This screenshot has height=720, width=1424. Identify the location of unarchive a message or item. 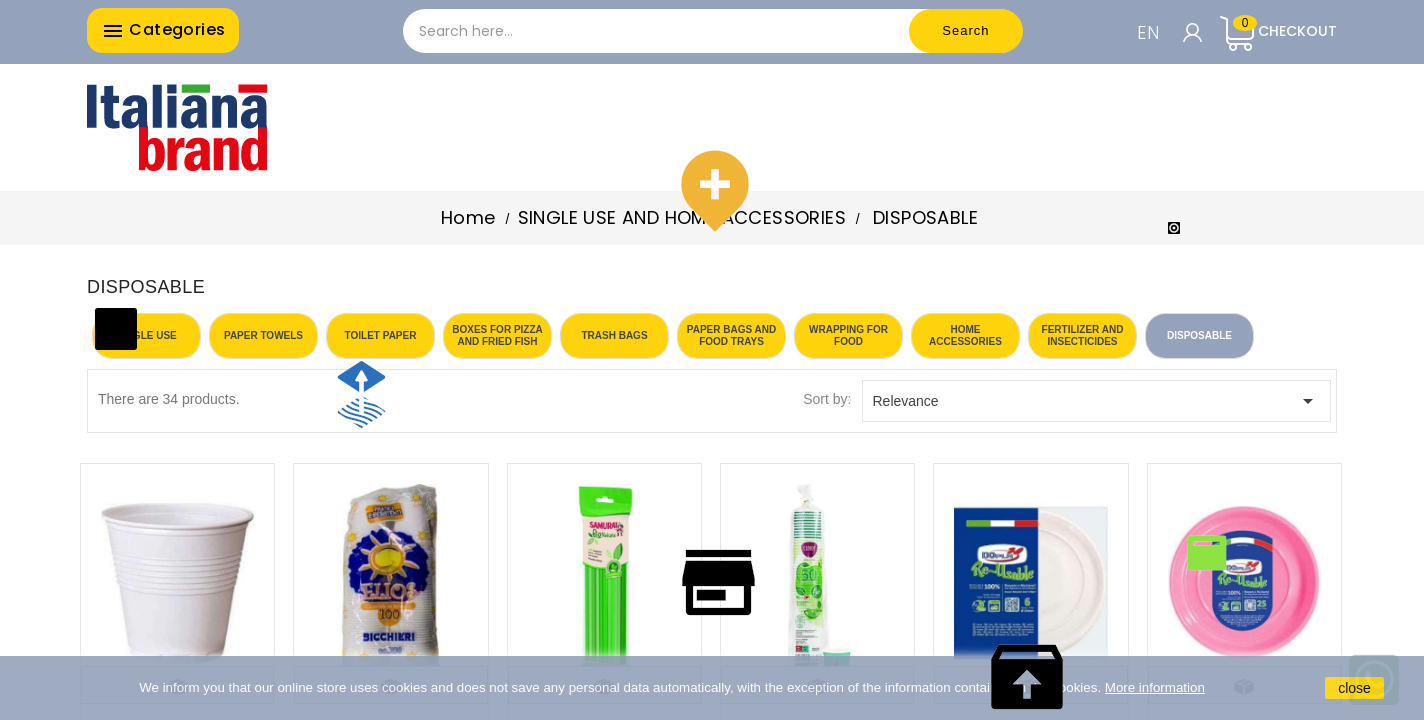
(1027, 677).